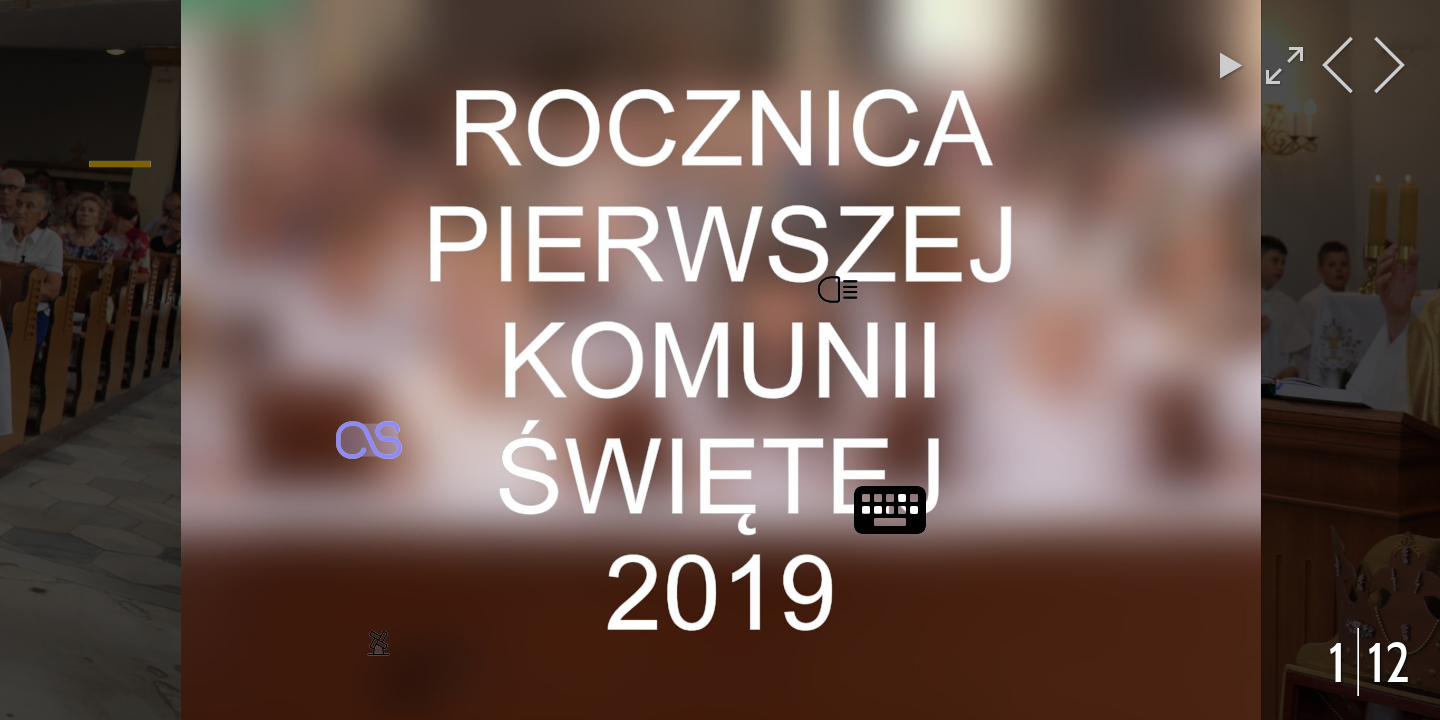 This screenshot has width=1440, height=720. Describe the element at coordinates (378, 643) in the screenshot. I see `indicates renewable or wind energy options` at that location.